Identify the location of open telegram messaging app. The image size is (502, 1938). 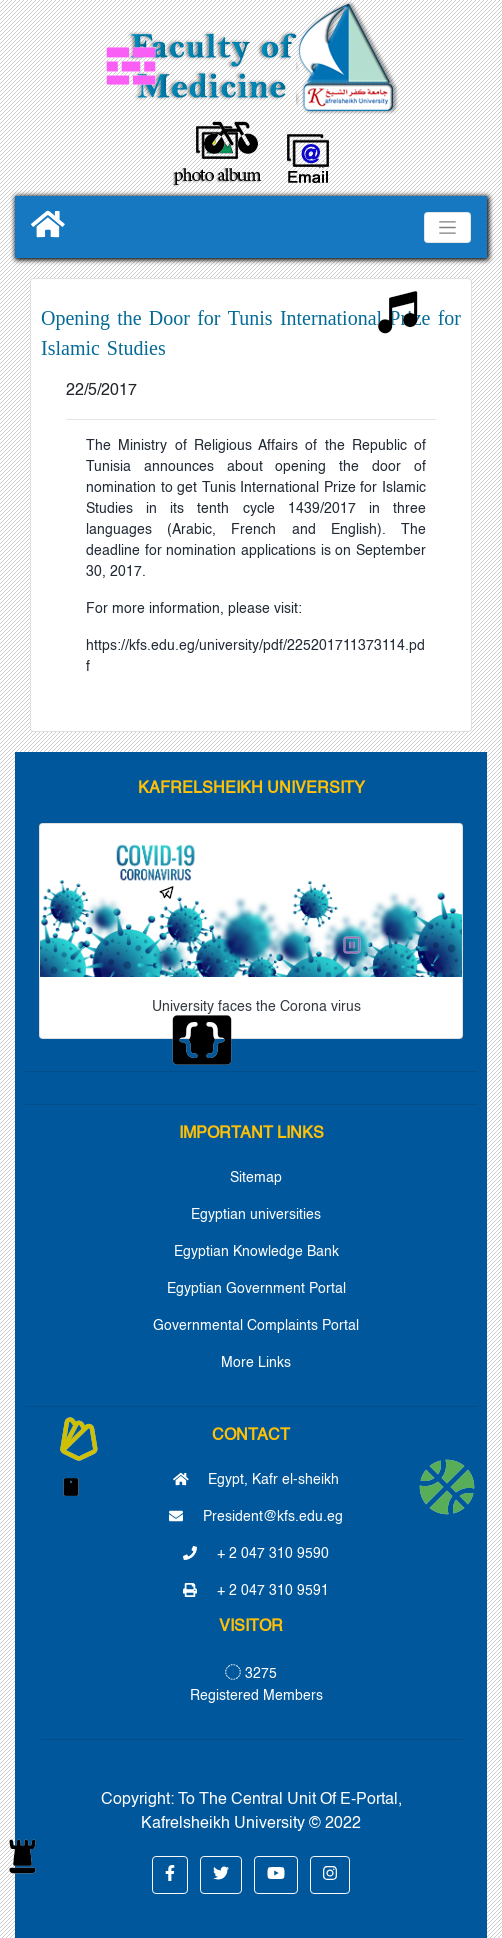
(166, 892).